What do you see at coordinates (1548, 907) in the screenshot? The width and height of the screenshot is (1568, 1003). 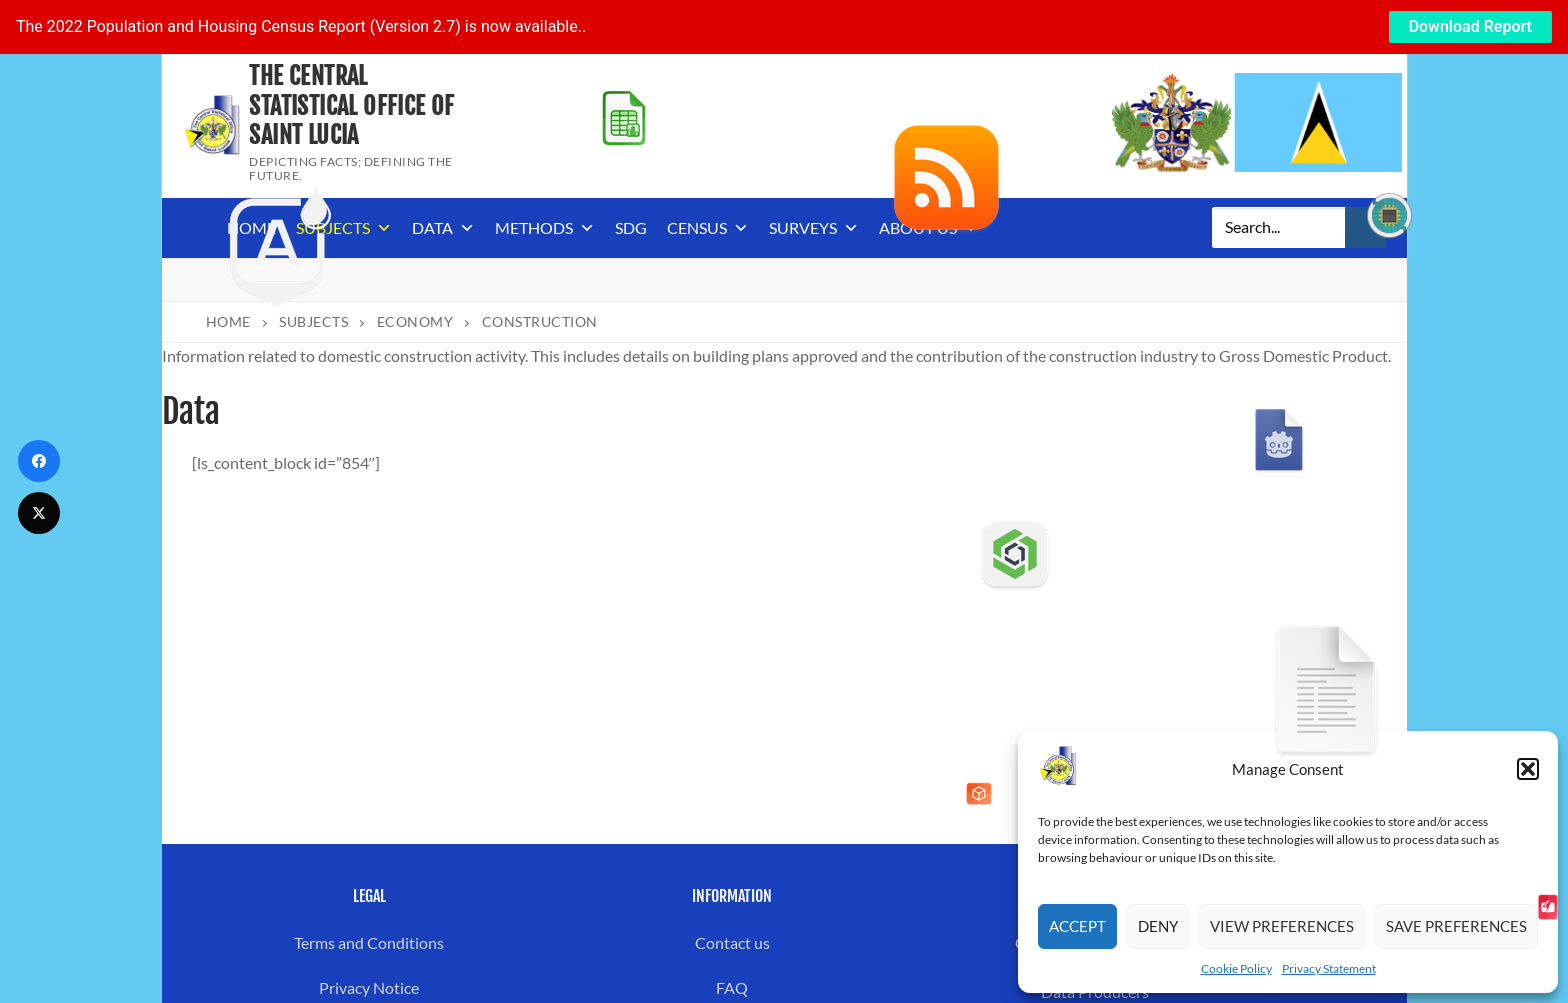 I see `an eps vector file format` at bounding box center [1548, 907].